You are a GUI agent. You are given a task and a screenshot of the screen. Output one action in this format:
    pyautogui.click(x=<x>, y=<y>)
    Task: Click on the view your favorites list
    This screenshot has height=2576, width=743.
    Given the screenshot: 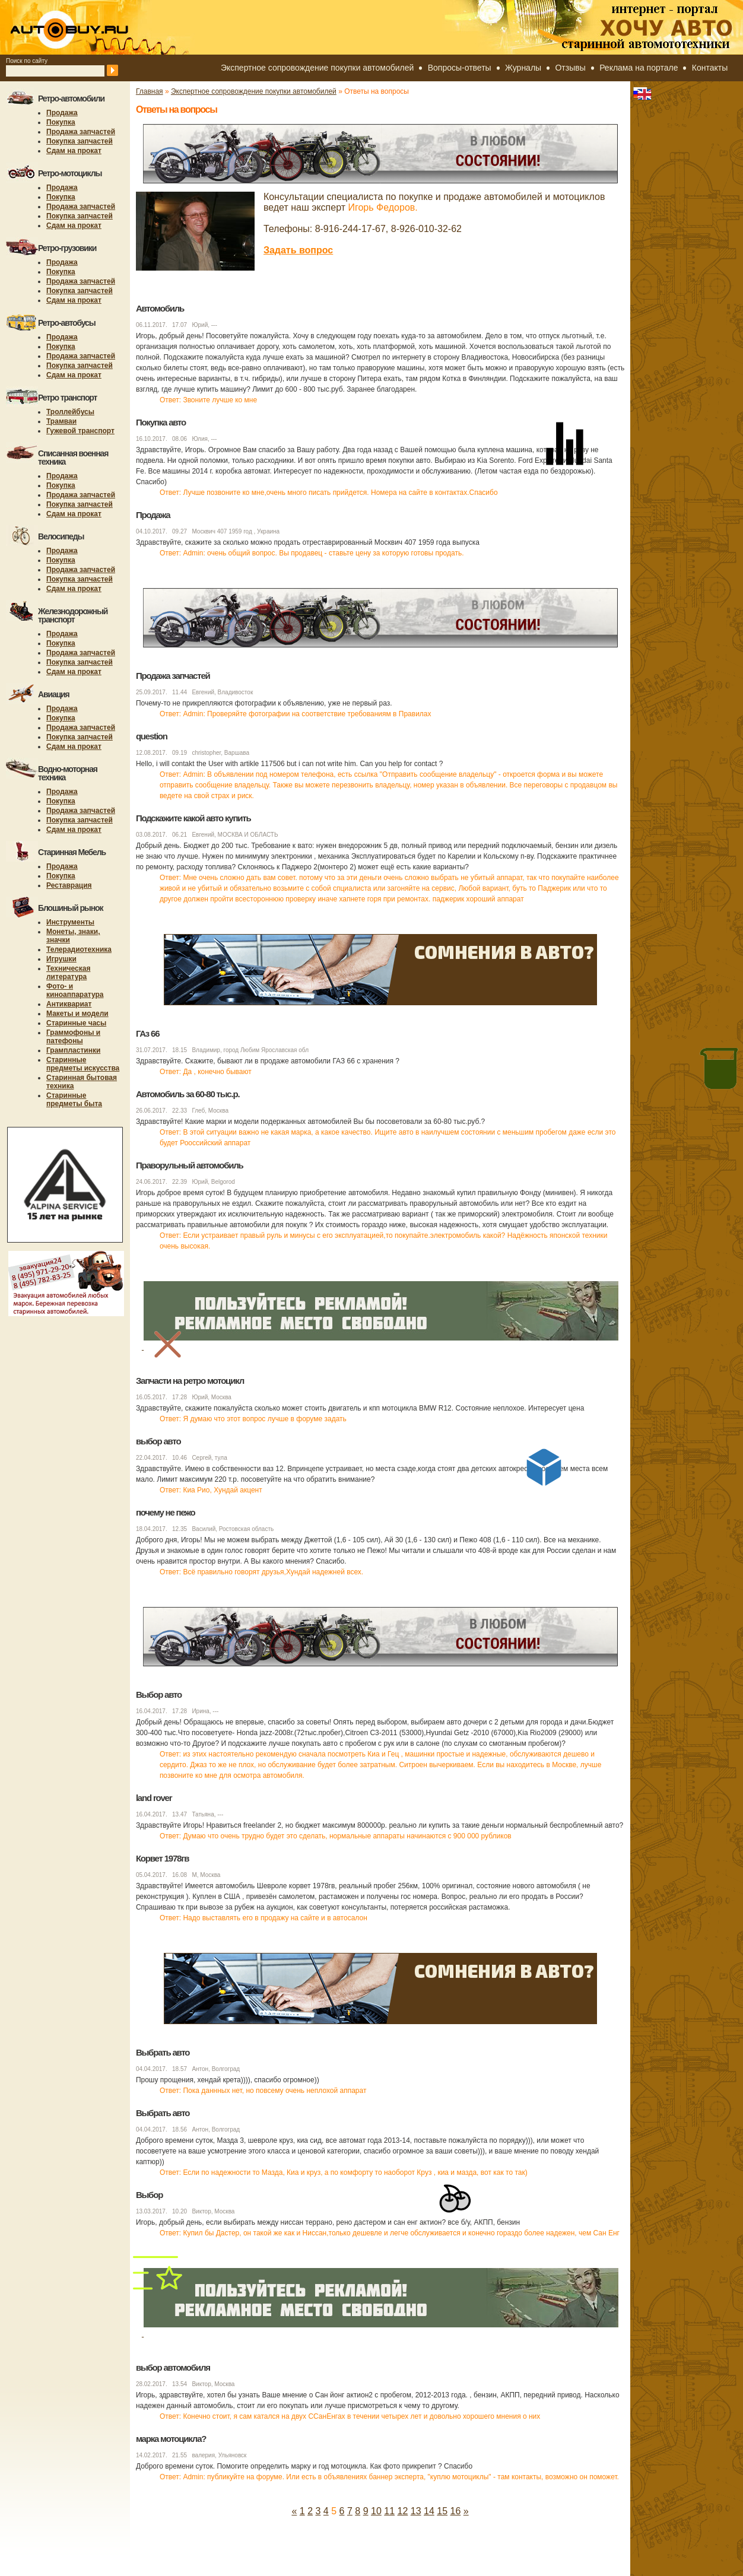 What is the action you would take?
    pyautogui.click(x=155, y=2273)
    